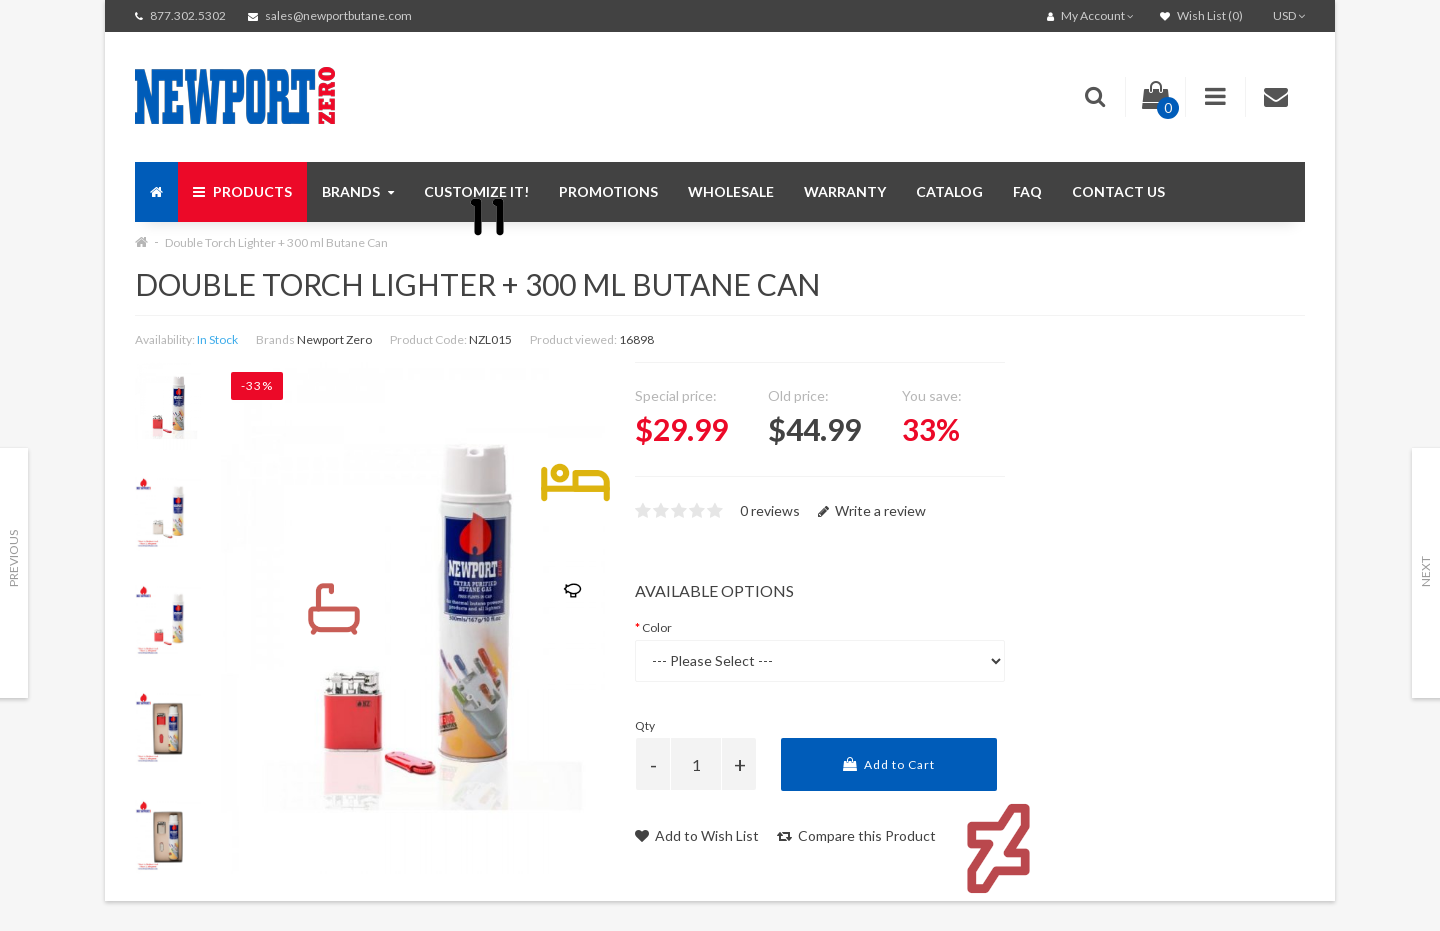 Image resolution: width=1440 pixels, height=931 pixels. I want to click on view accommodation or hotel options, so click(575, 482).